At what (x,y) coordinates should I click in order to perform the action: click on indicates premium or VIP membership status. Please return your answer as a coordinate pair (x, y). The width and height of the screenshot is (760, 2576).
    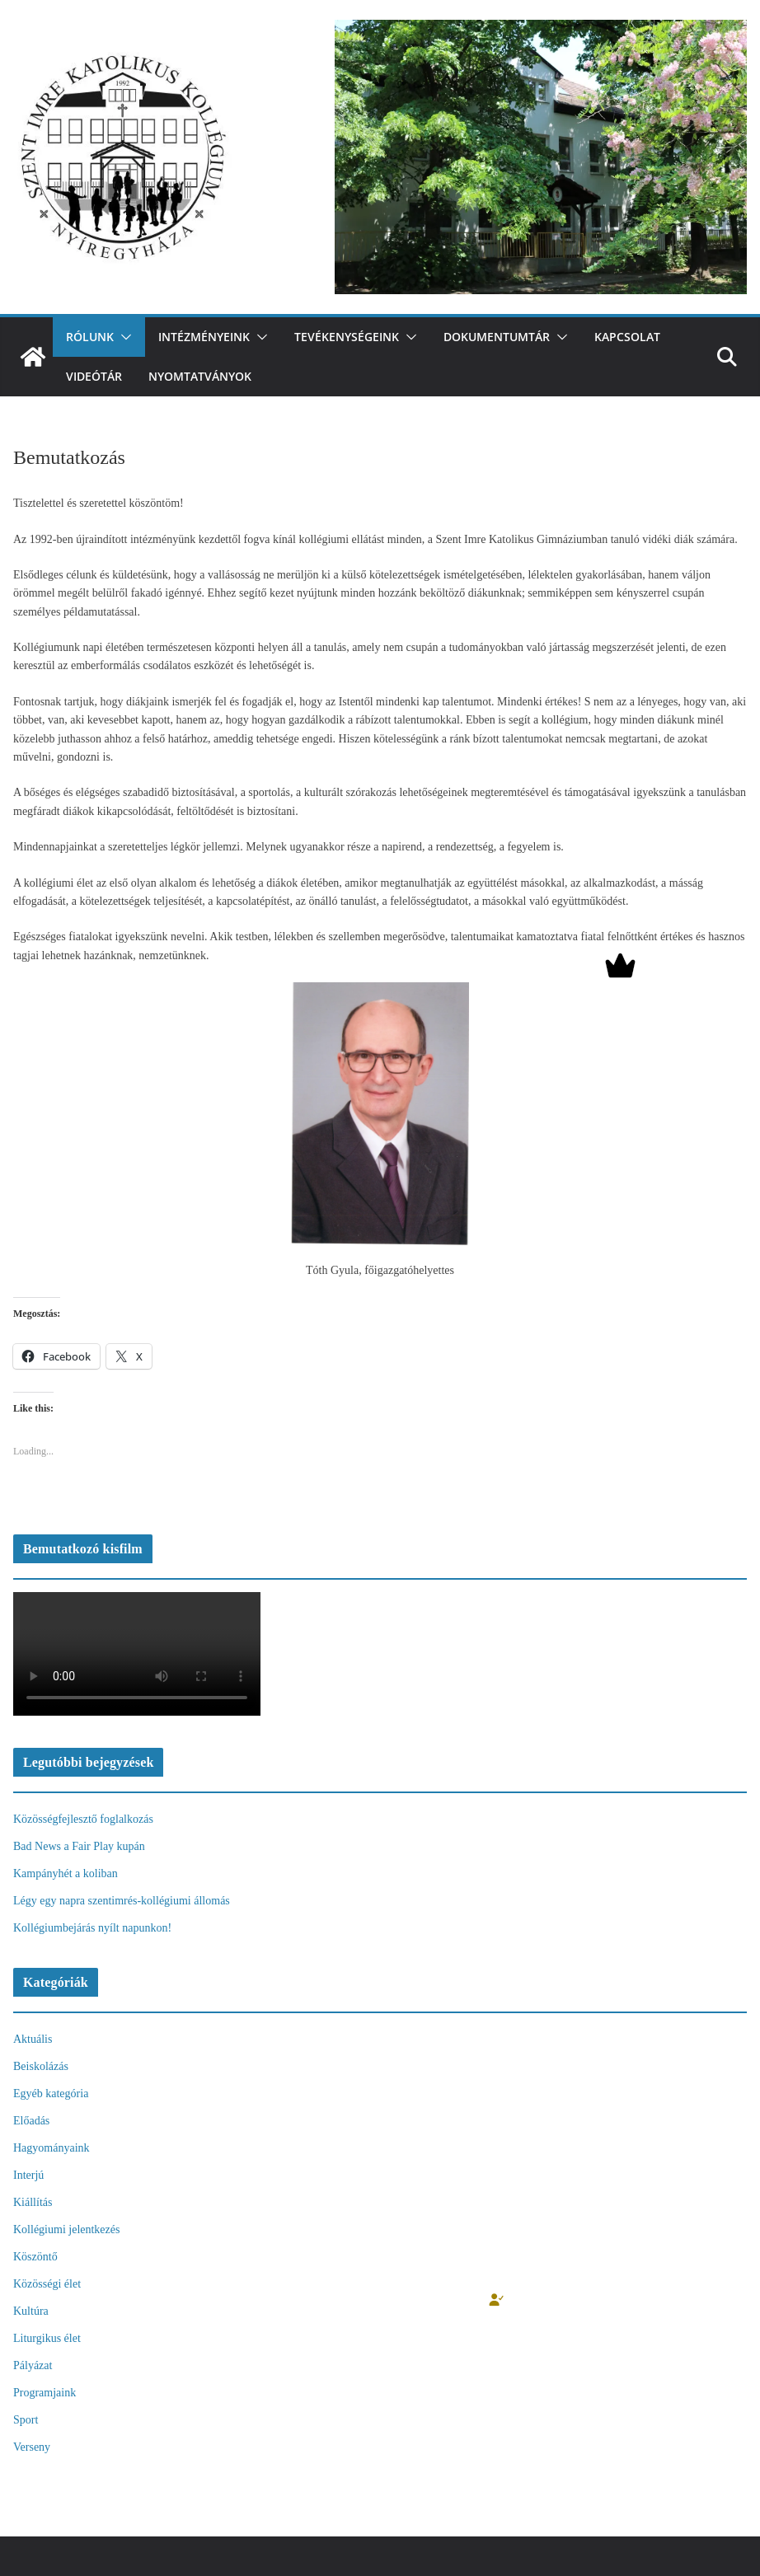
    Looking at the image, I should click on (620, 967).